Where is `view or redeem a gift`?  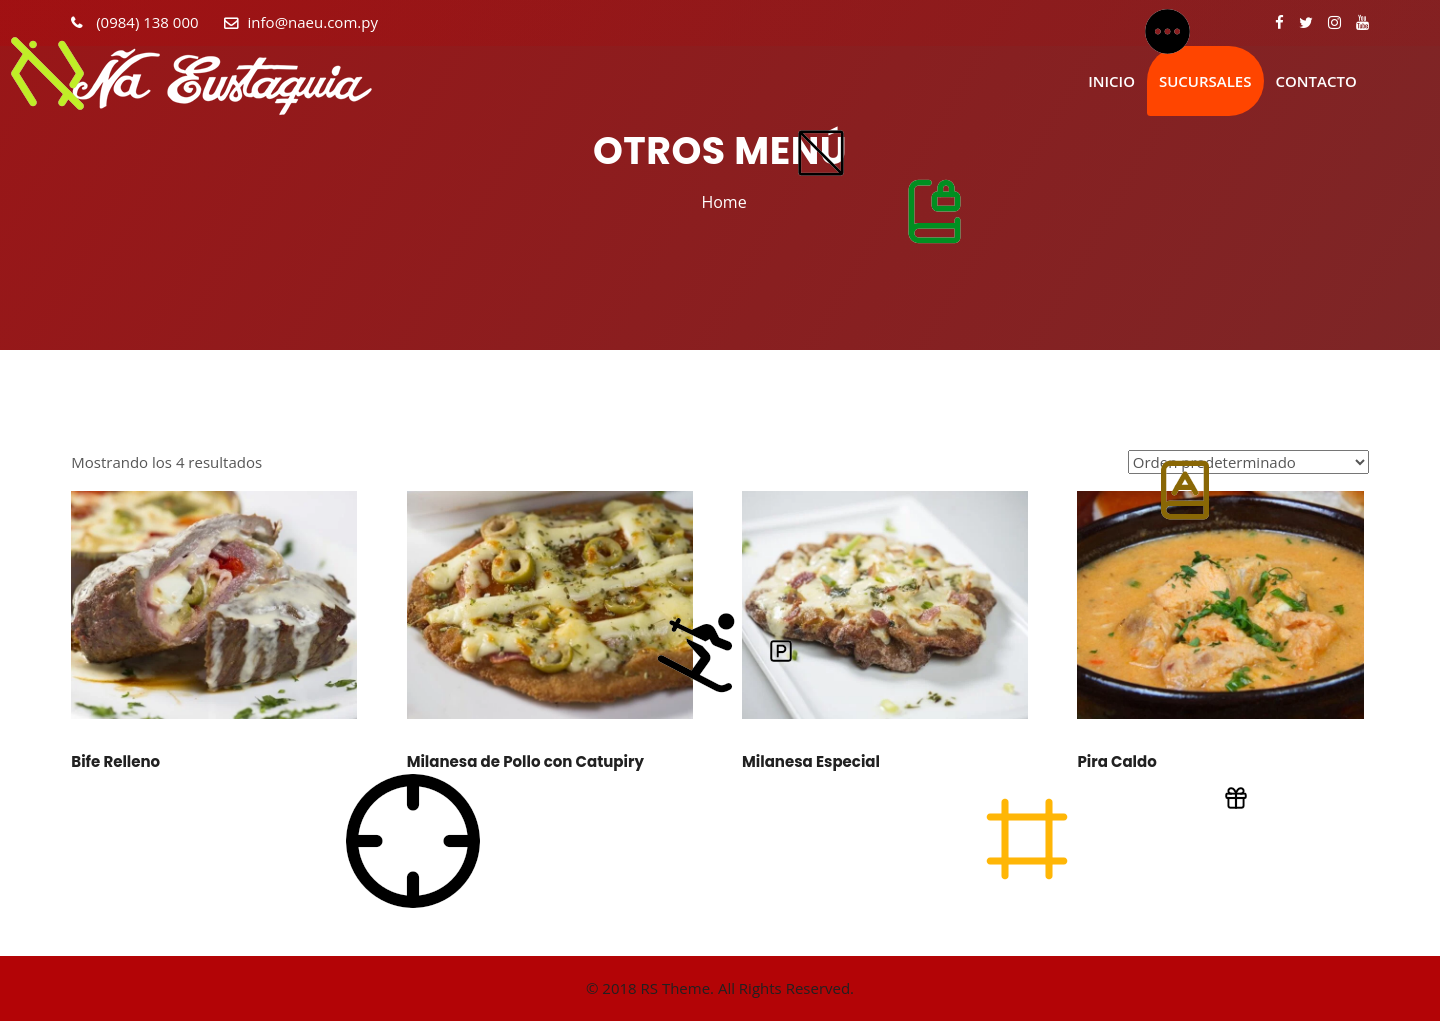
view or redeem a gift is located at coordinates (1236, 798).